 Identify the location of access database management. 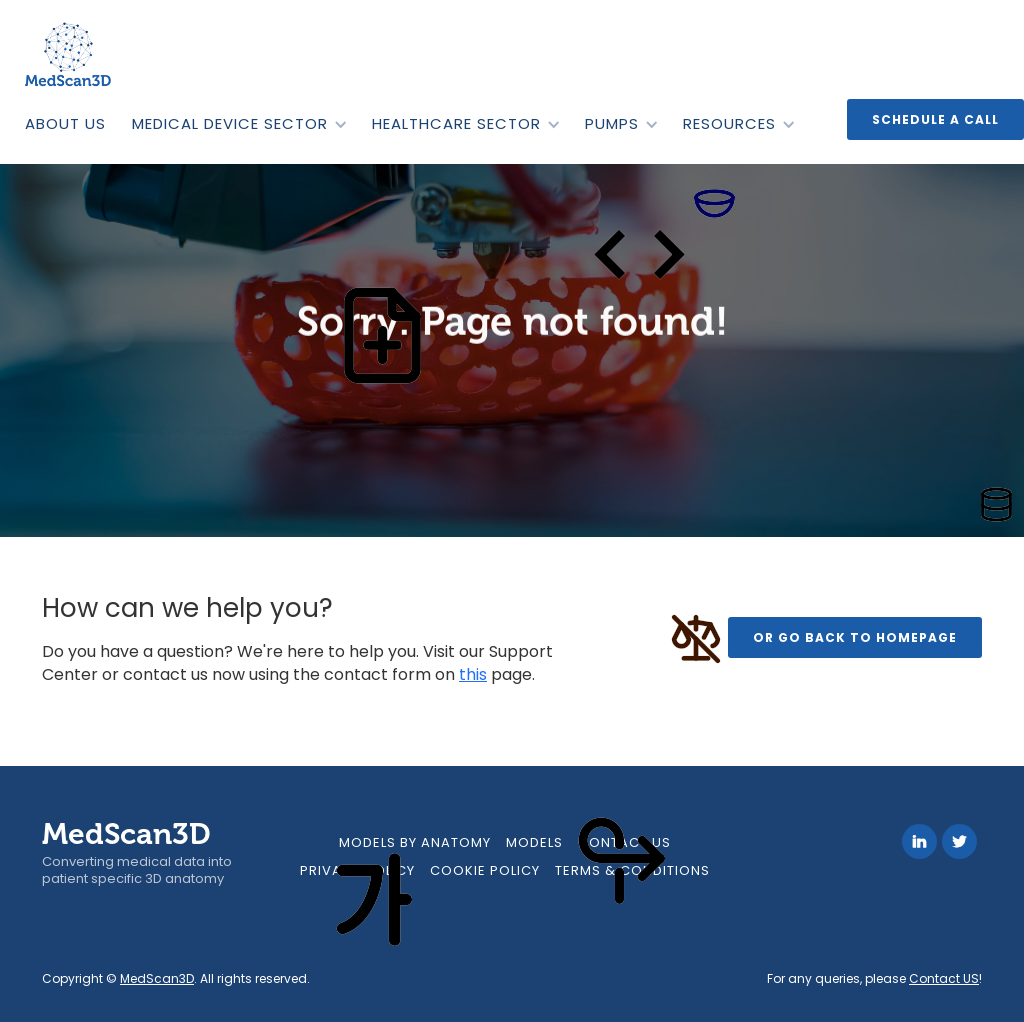
(996, 504).